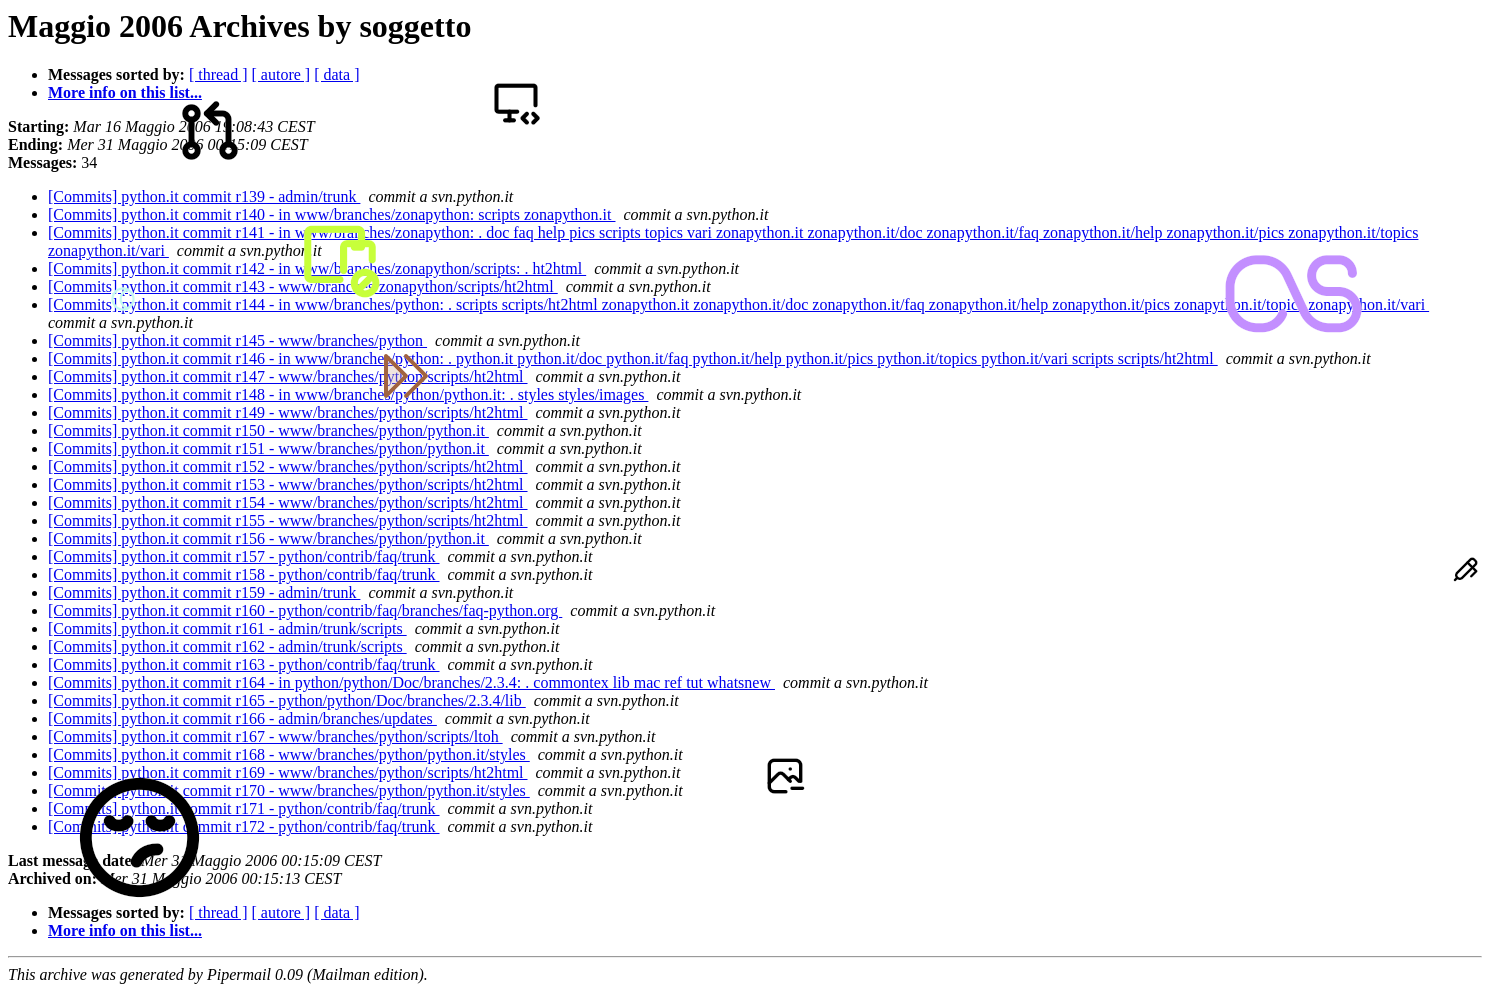 The image size is (1490, 992). Describe the element at coordinates (139, 837) in the screenshot. I see `indicate user frustration or negative feedback` at that location.